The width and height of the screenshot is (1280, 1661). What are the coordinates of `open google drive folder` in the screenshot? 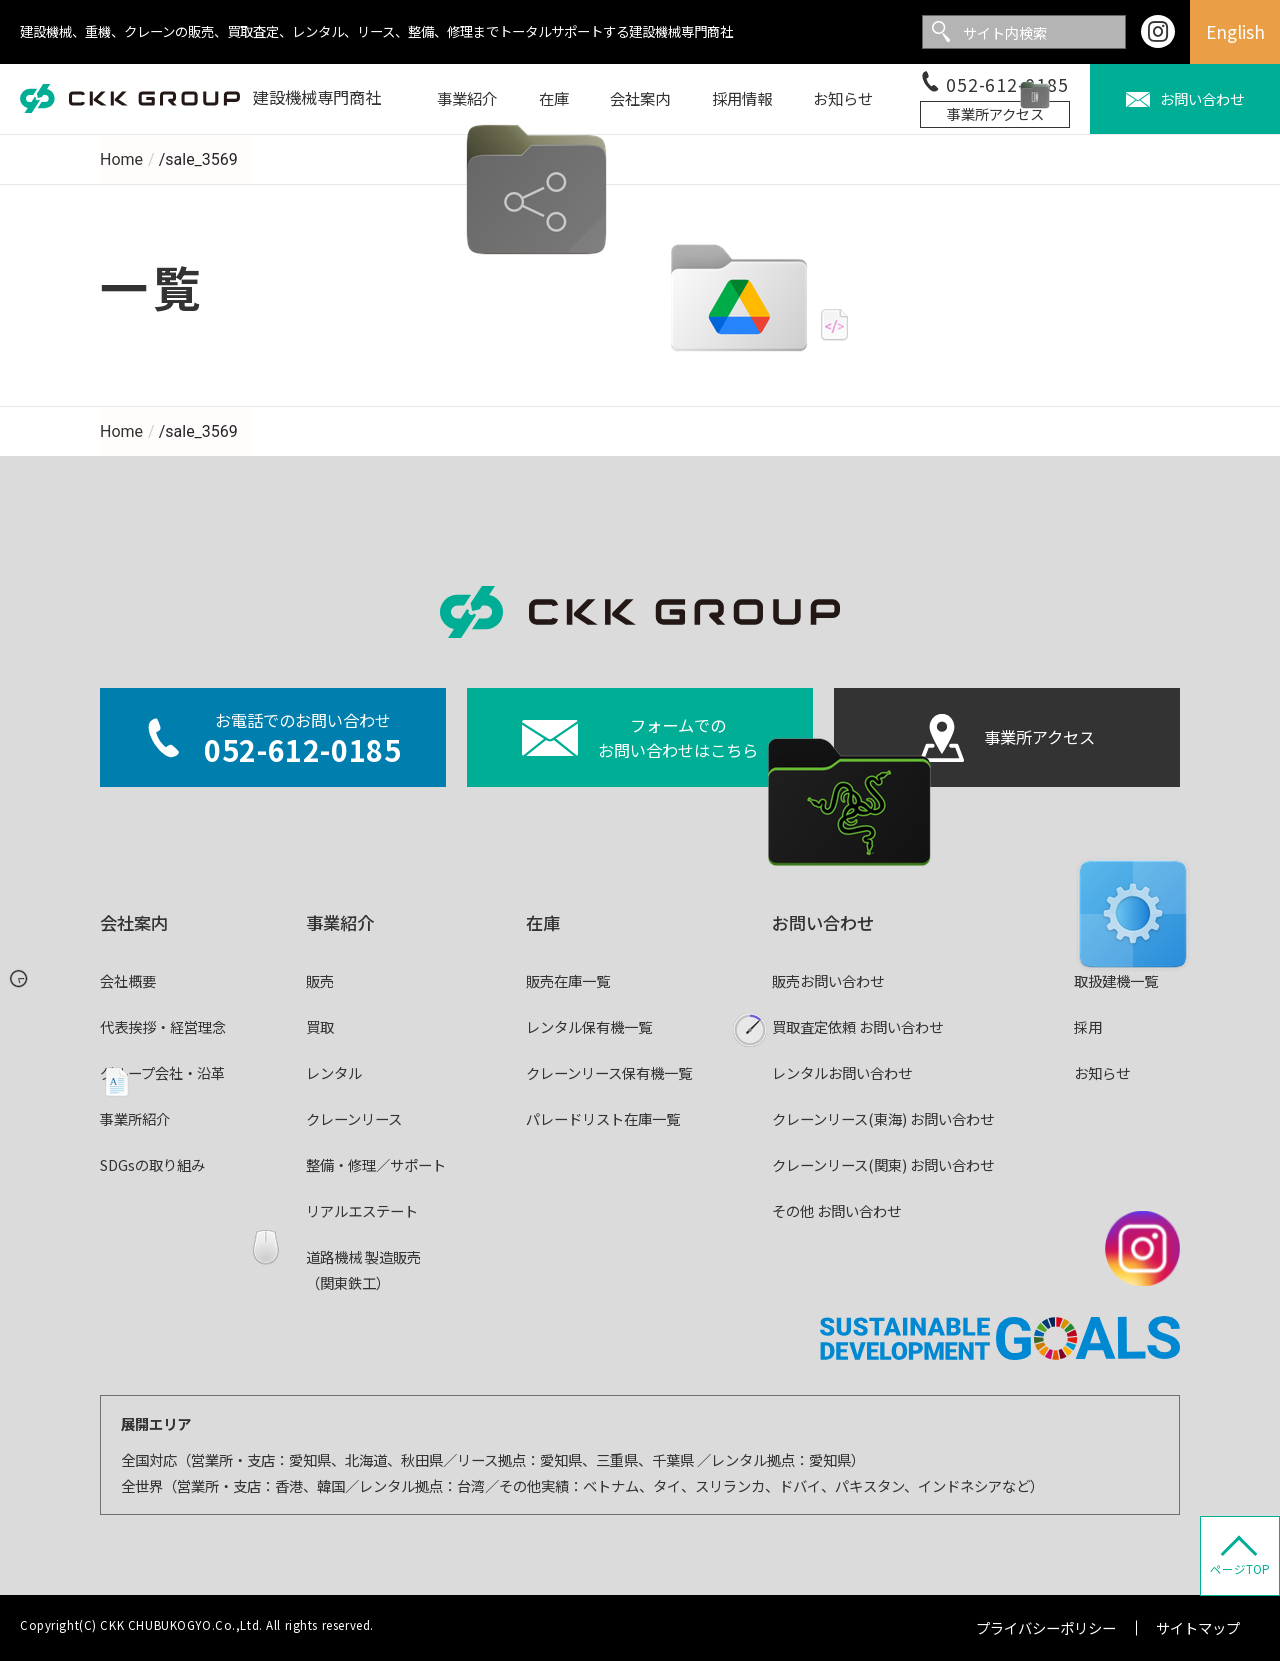 It's located at (738, 301).